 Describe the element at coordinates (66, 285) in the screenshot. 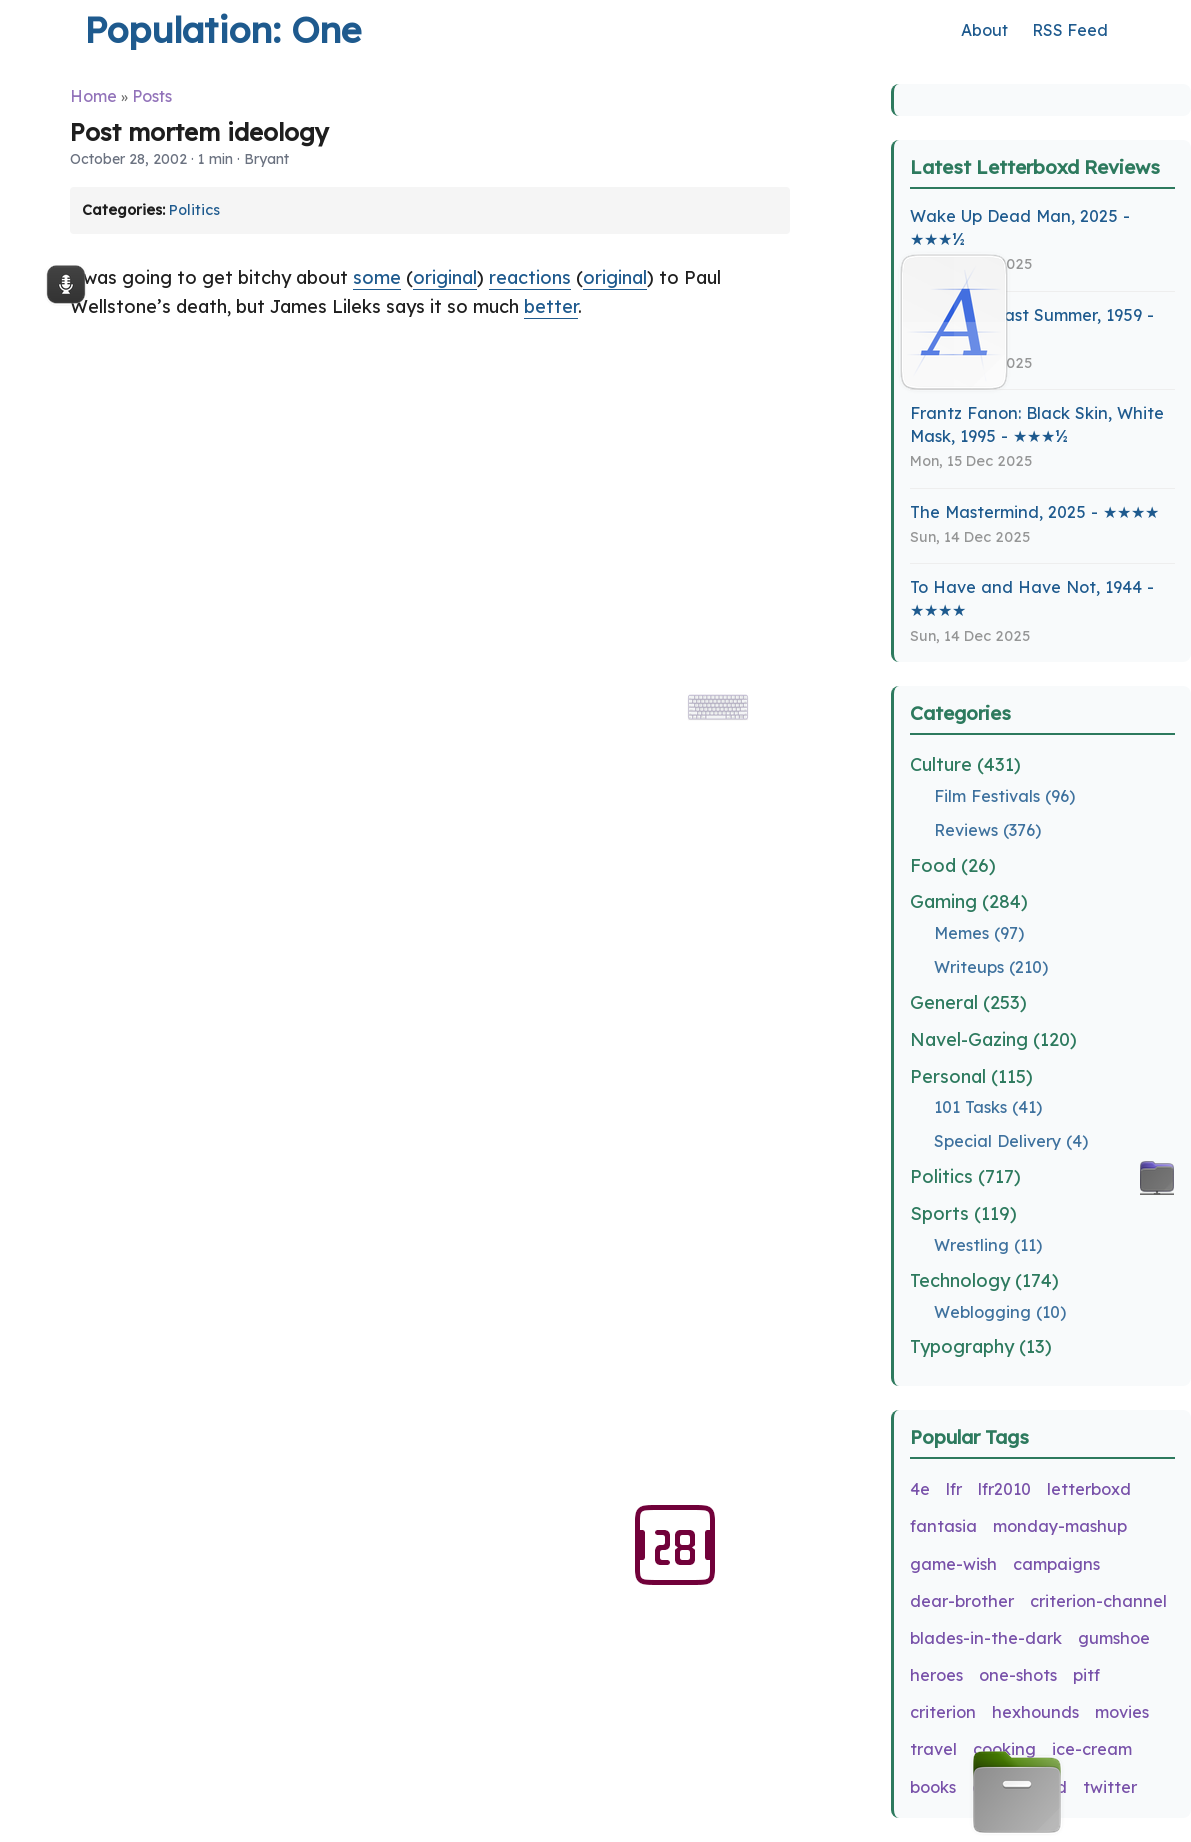

I see `open podcast or audio recording app` at that location.